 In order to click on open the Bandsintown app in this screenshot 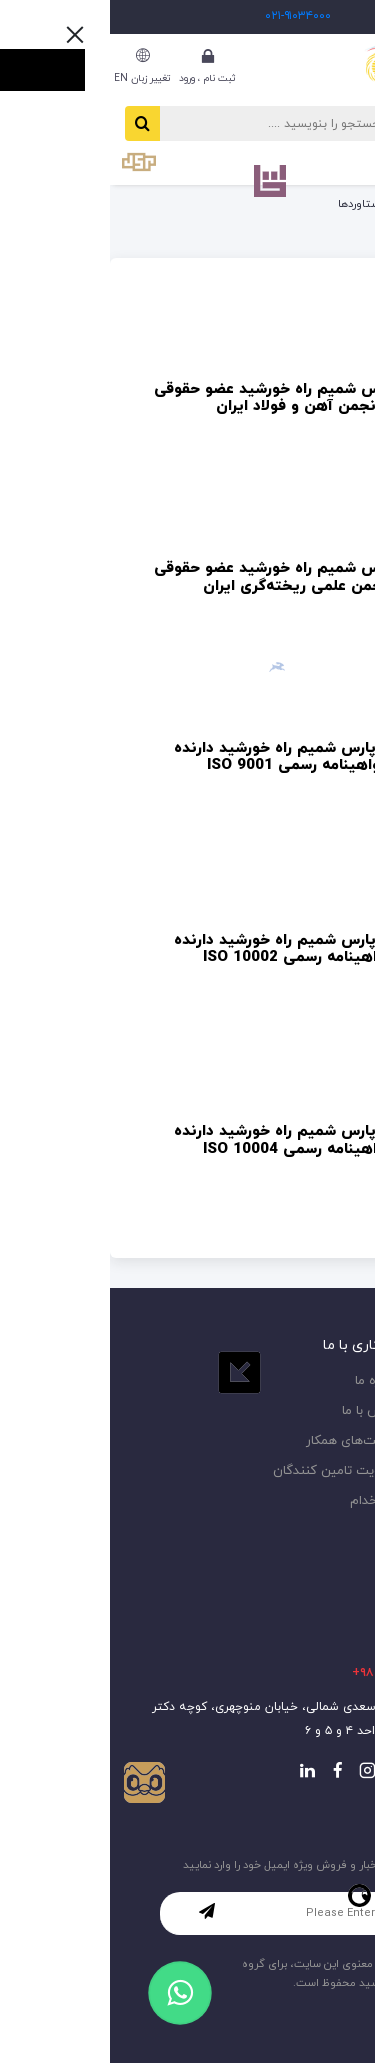, I will do `click(270, 181)`.